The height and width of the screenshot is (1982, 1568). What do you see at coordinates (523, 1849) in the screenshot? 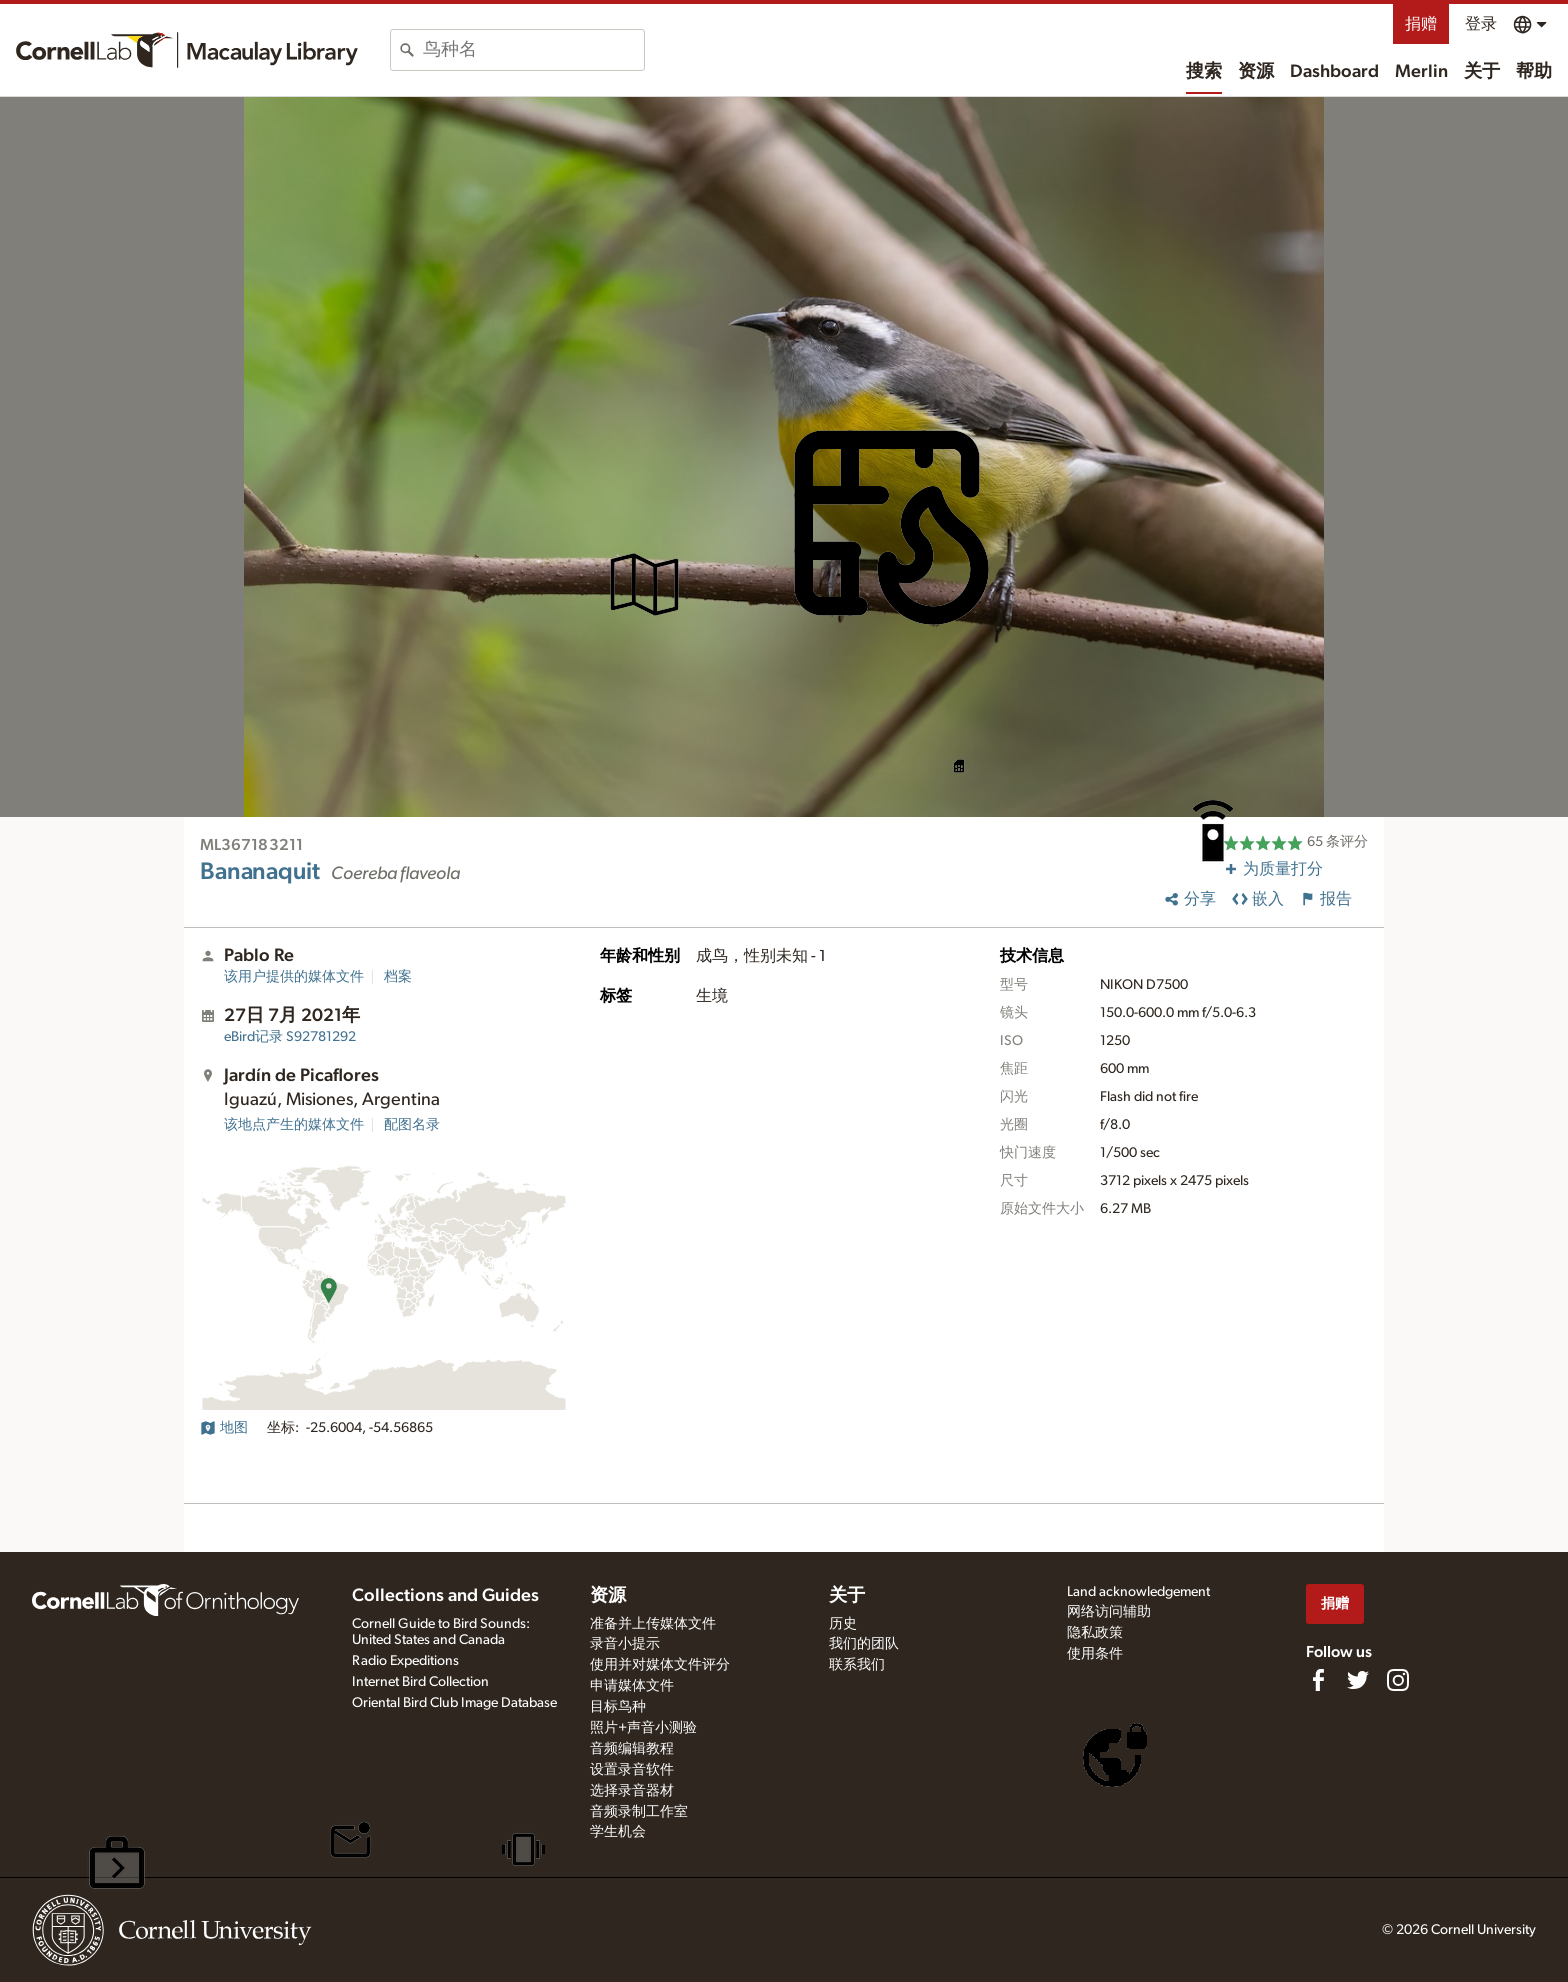
I see `enable vibration mode on device` at bounding box center [523, 1849].